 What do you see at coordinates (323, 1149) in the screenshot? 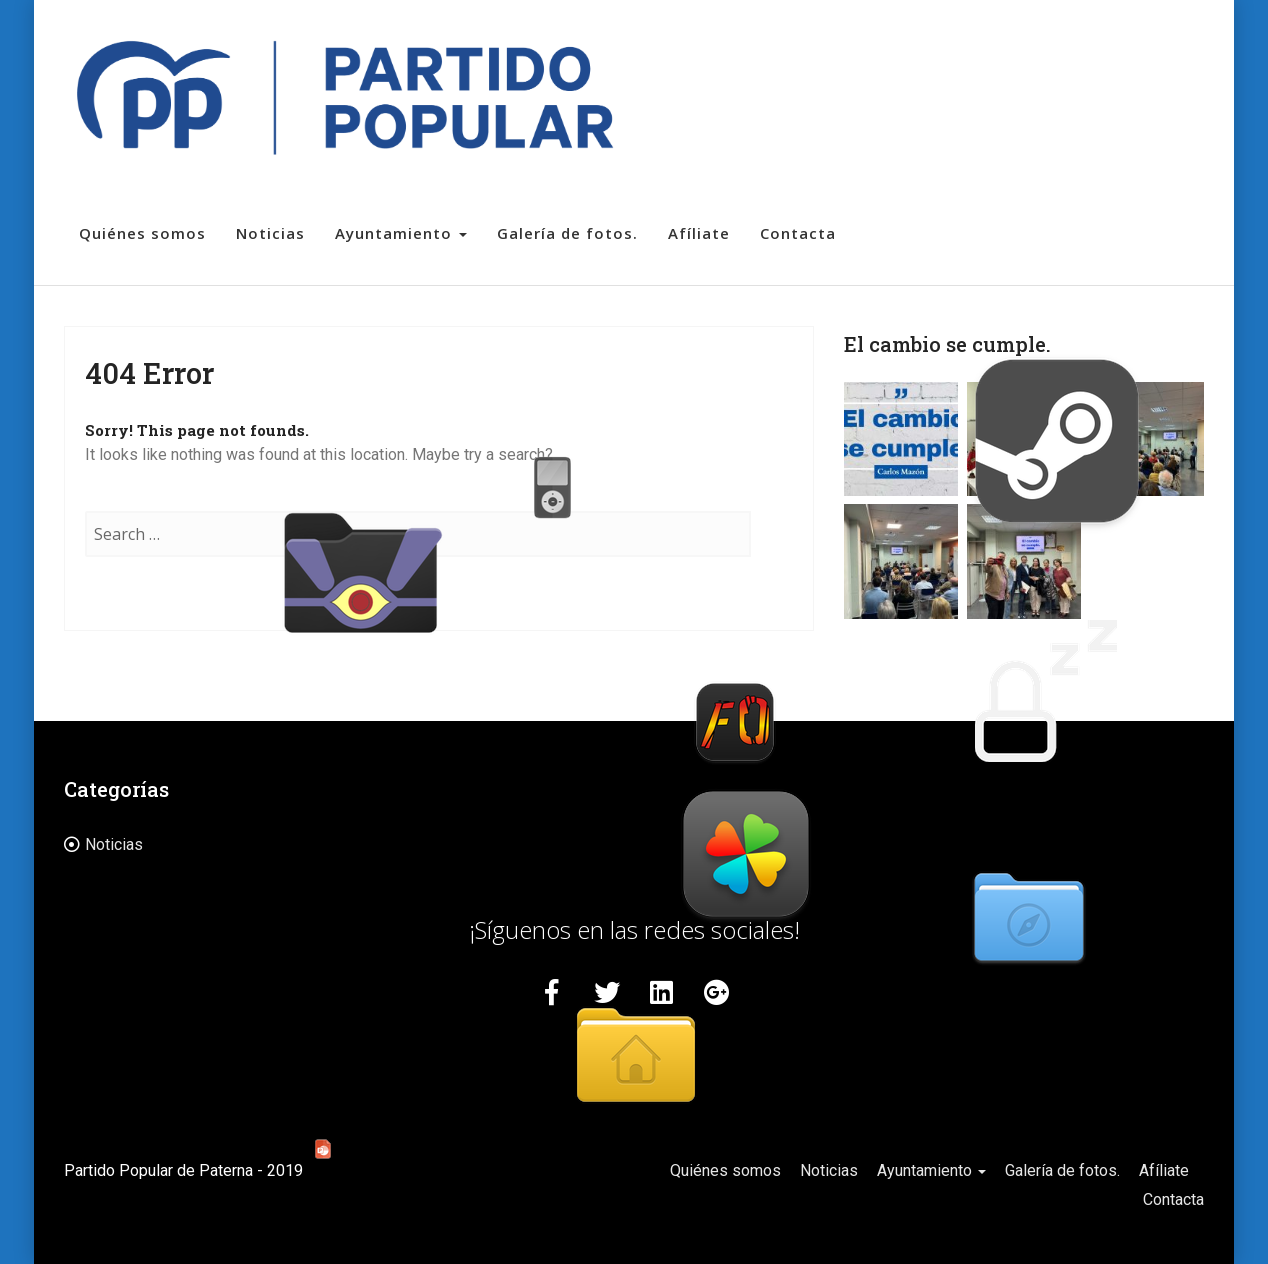
I see `a microsoft powerpoint file` at bounding box center [323, 1149].